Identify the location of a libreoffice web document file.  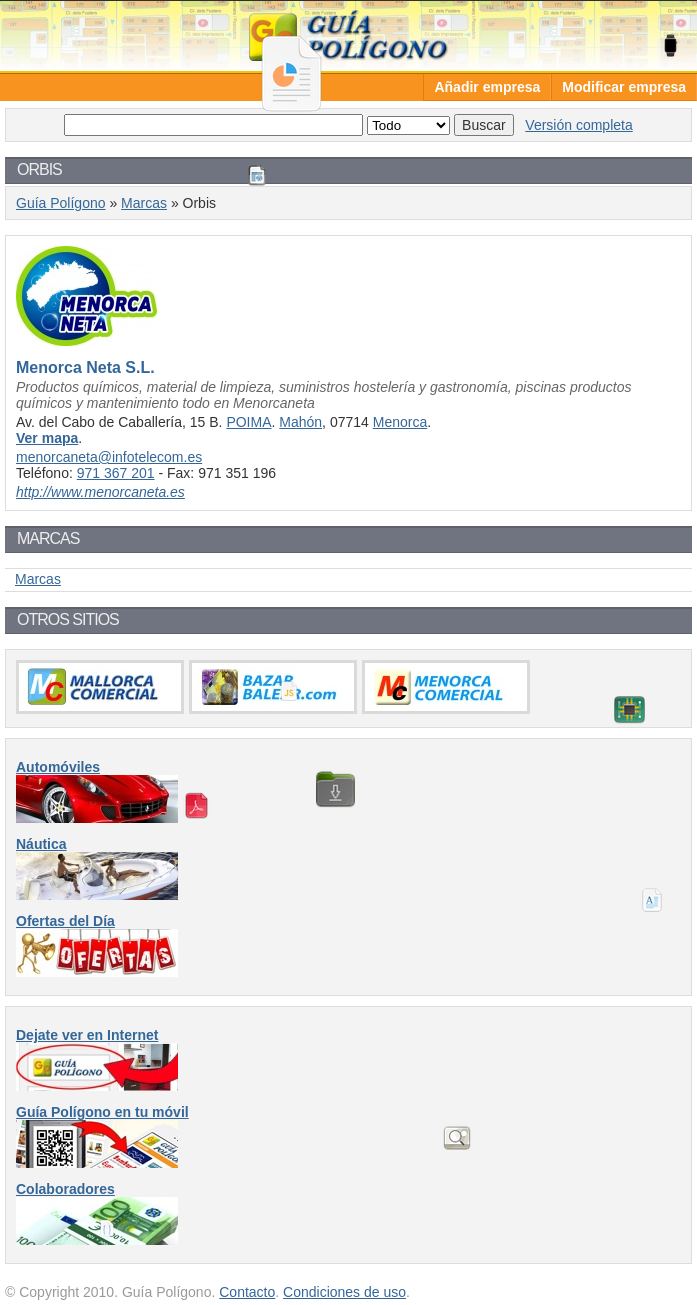
(257, 175).